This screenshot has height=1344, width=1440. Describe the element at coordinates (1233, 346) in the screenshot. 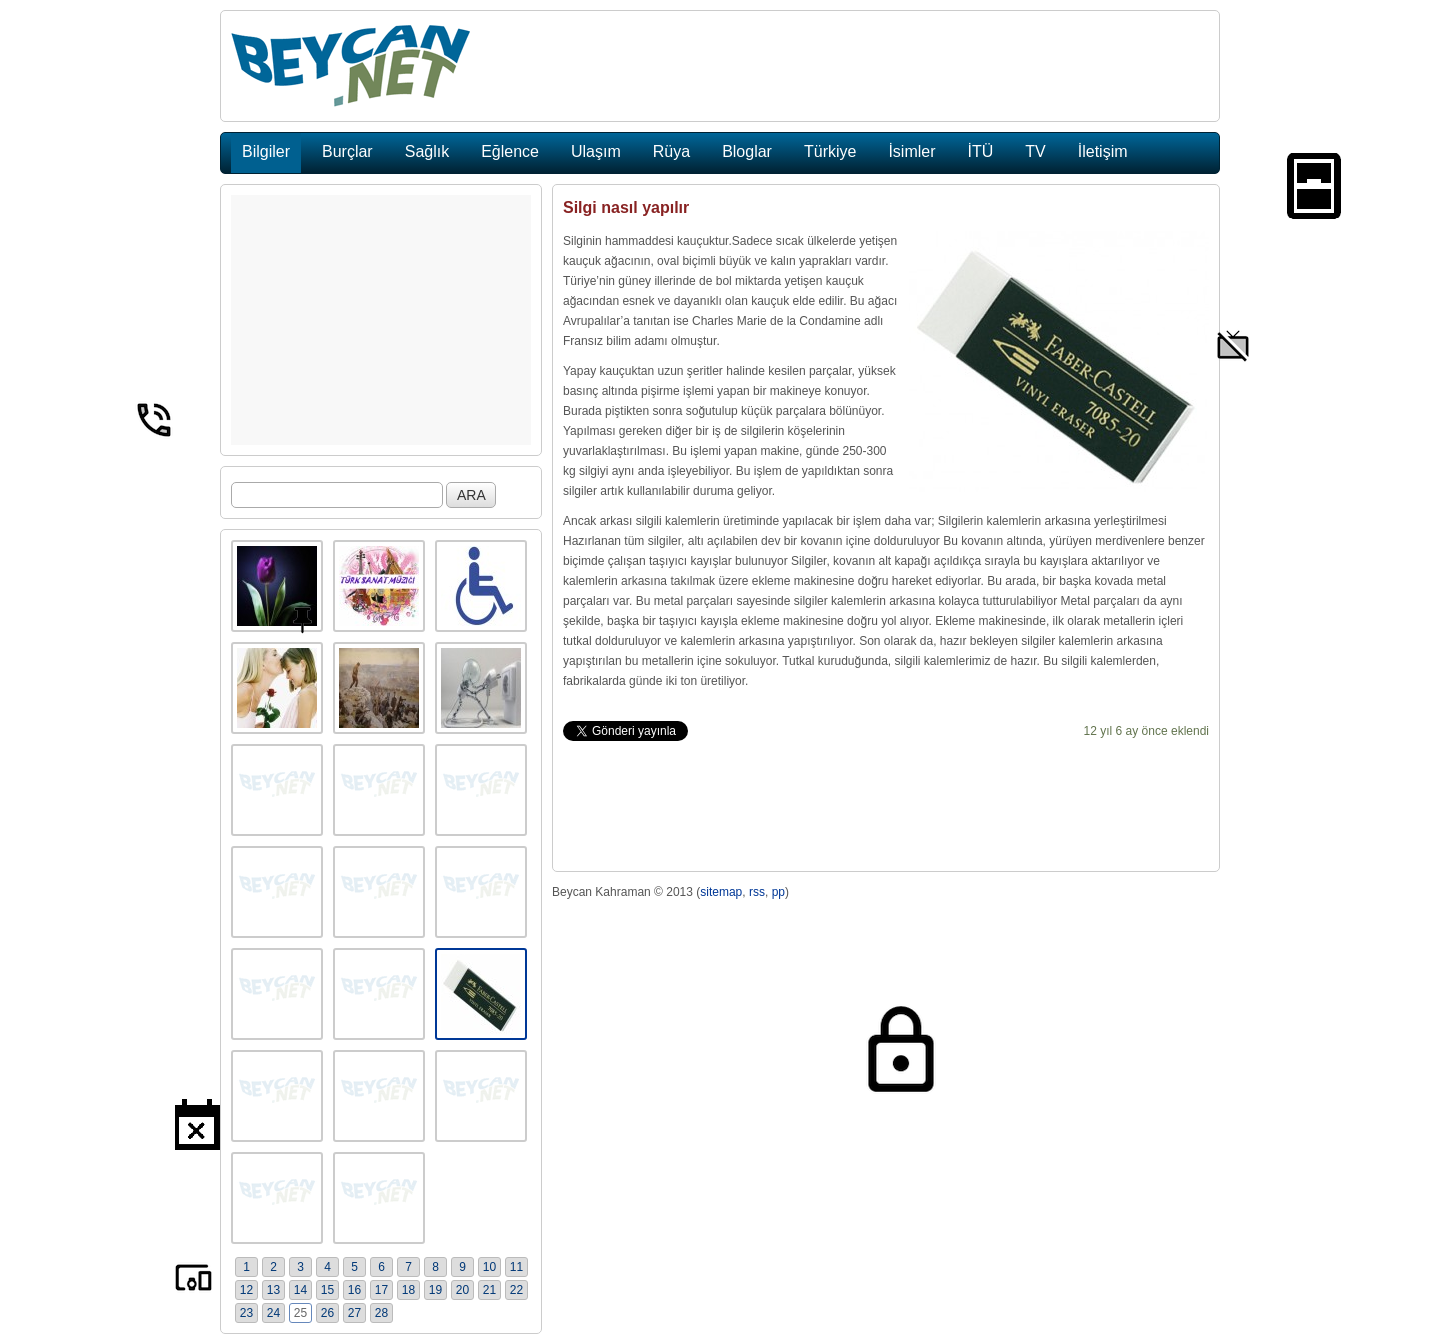

I see `tv is currently off or unavailable` at that location.